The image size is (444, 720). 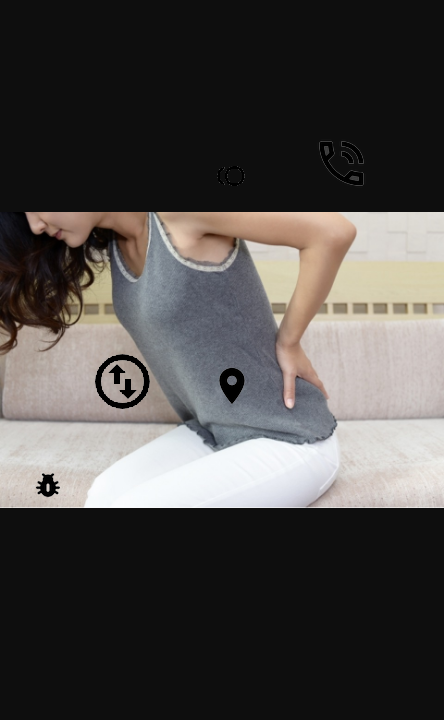 What do you see at coordinates (231, 176) in the screenshot?
I see `view toll or payment information` at bounding box center [231, 176].